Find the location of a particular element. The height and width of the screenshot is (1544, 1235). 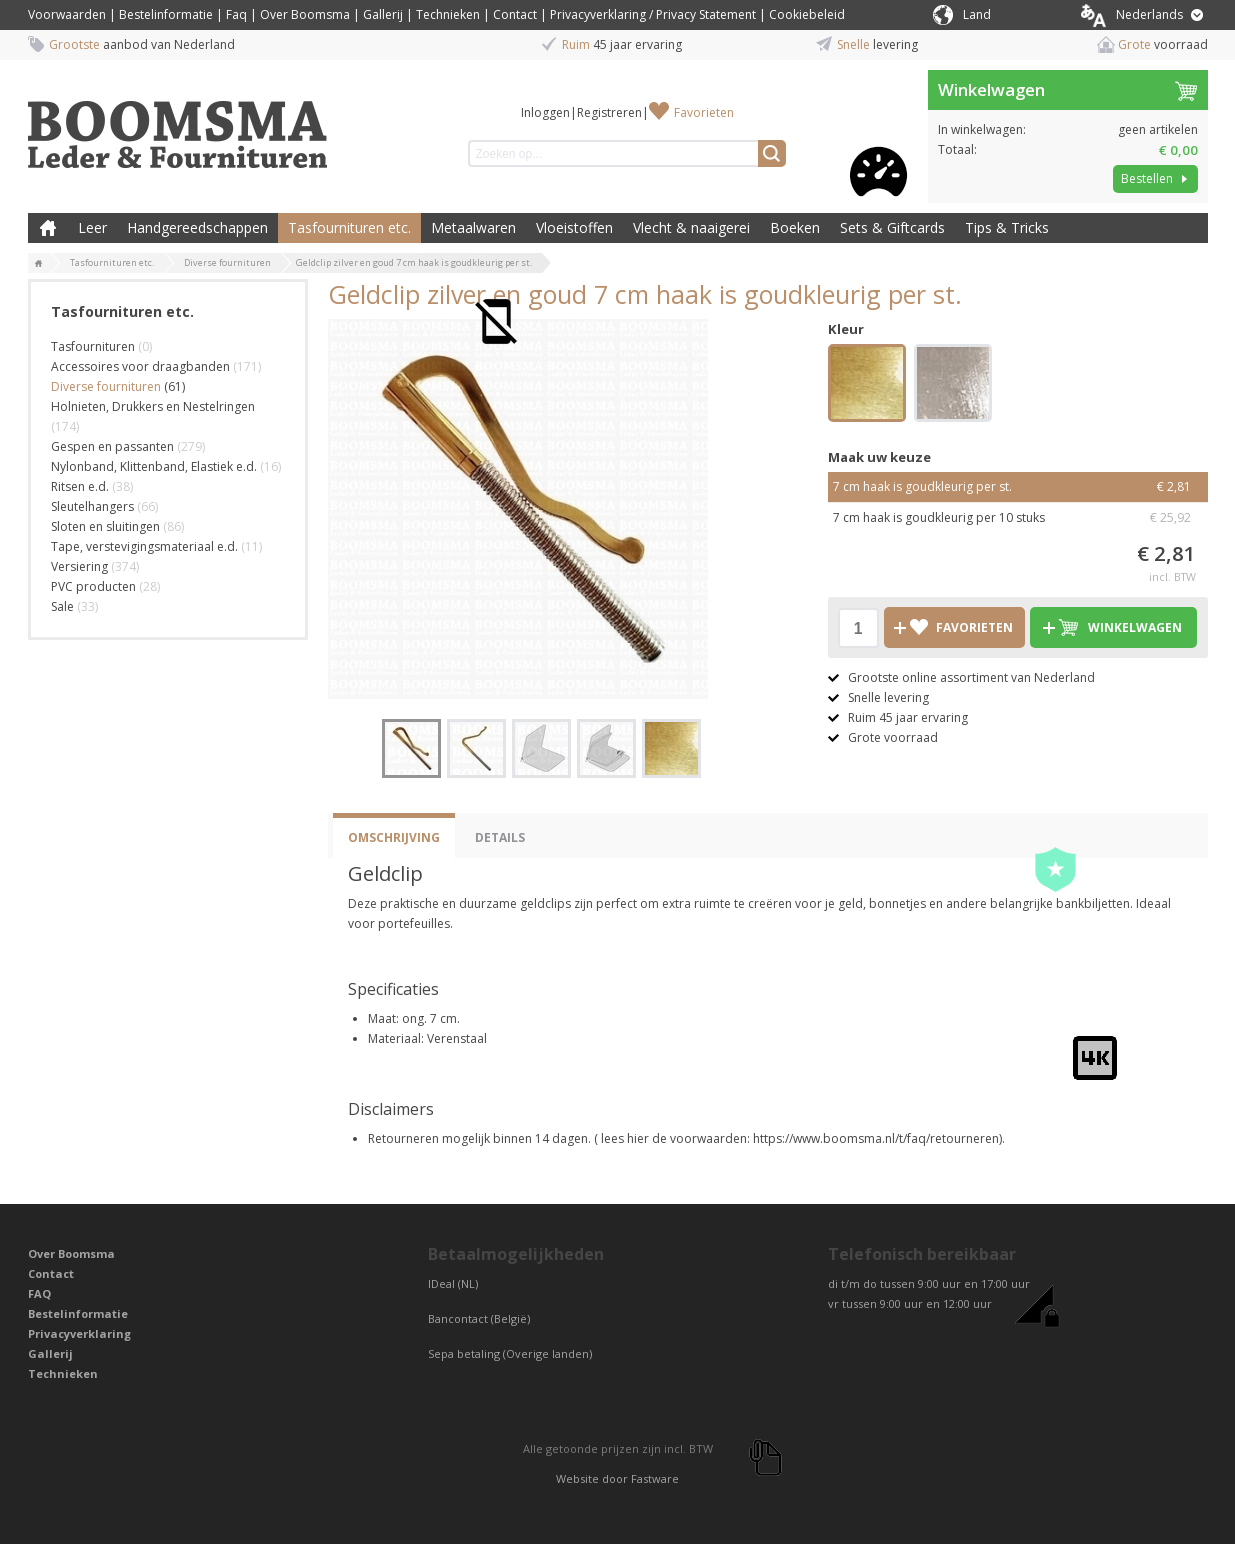

network connection is secured or encrypted is located at coordinates (1037, 1307).